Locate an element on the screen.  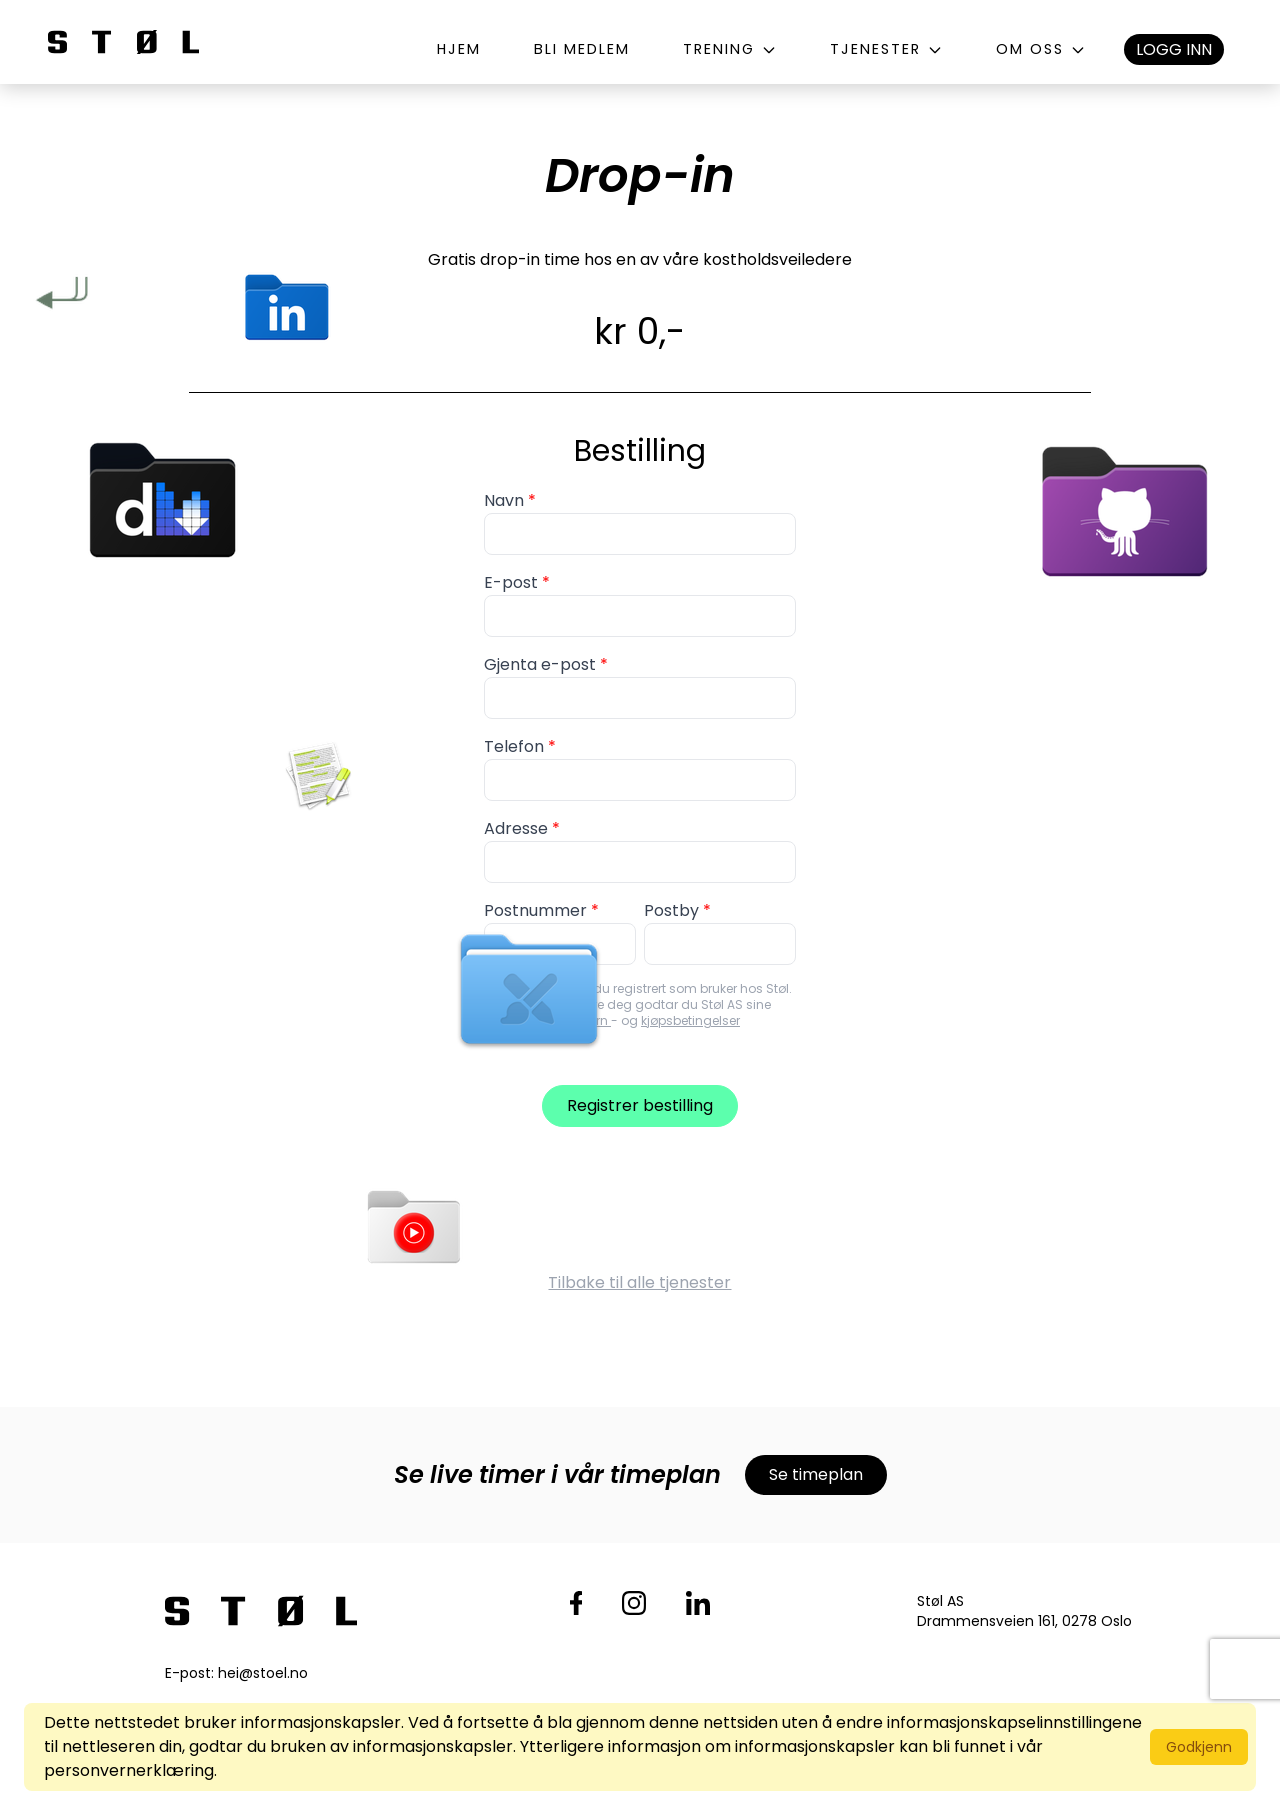
open deemix music downloads folder is located at coordinates (162, 504).